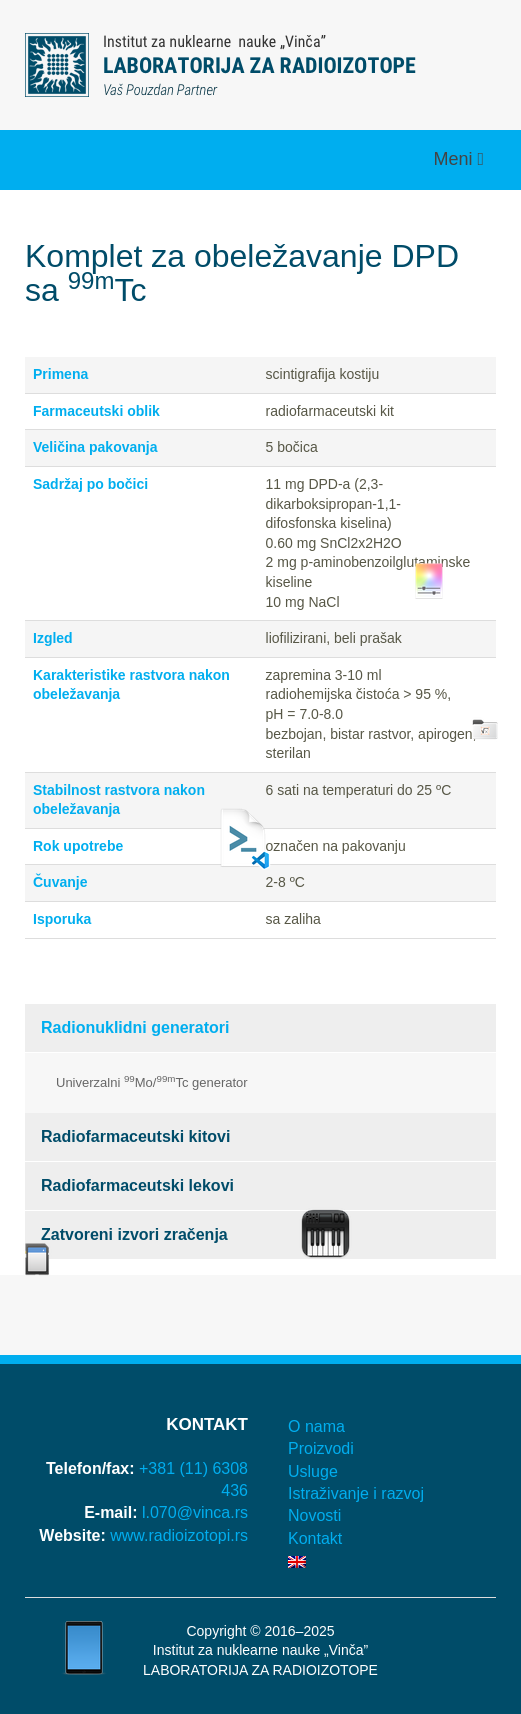 Image resolution: width=521 pixels, height=1714 pixels. Describe the element at coordinates (243, 839) in the screenshot. I see `open a PowerShell script file in Visual Studio Code` at that location.